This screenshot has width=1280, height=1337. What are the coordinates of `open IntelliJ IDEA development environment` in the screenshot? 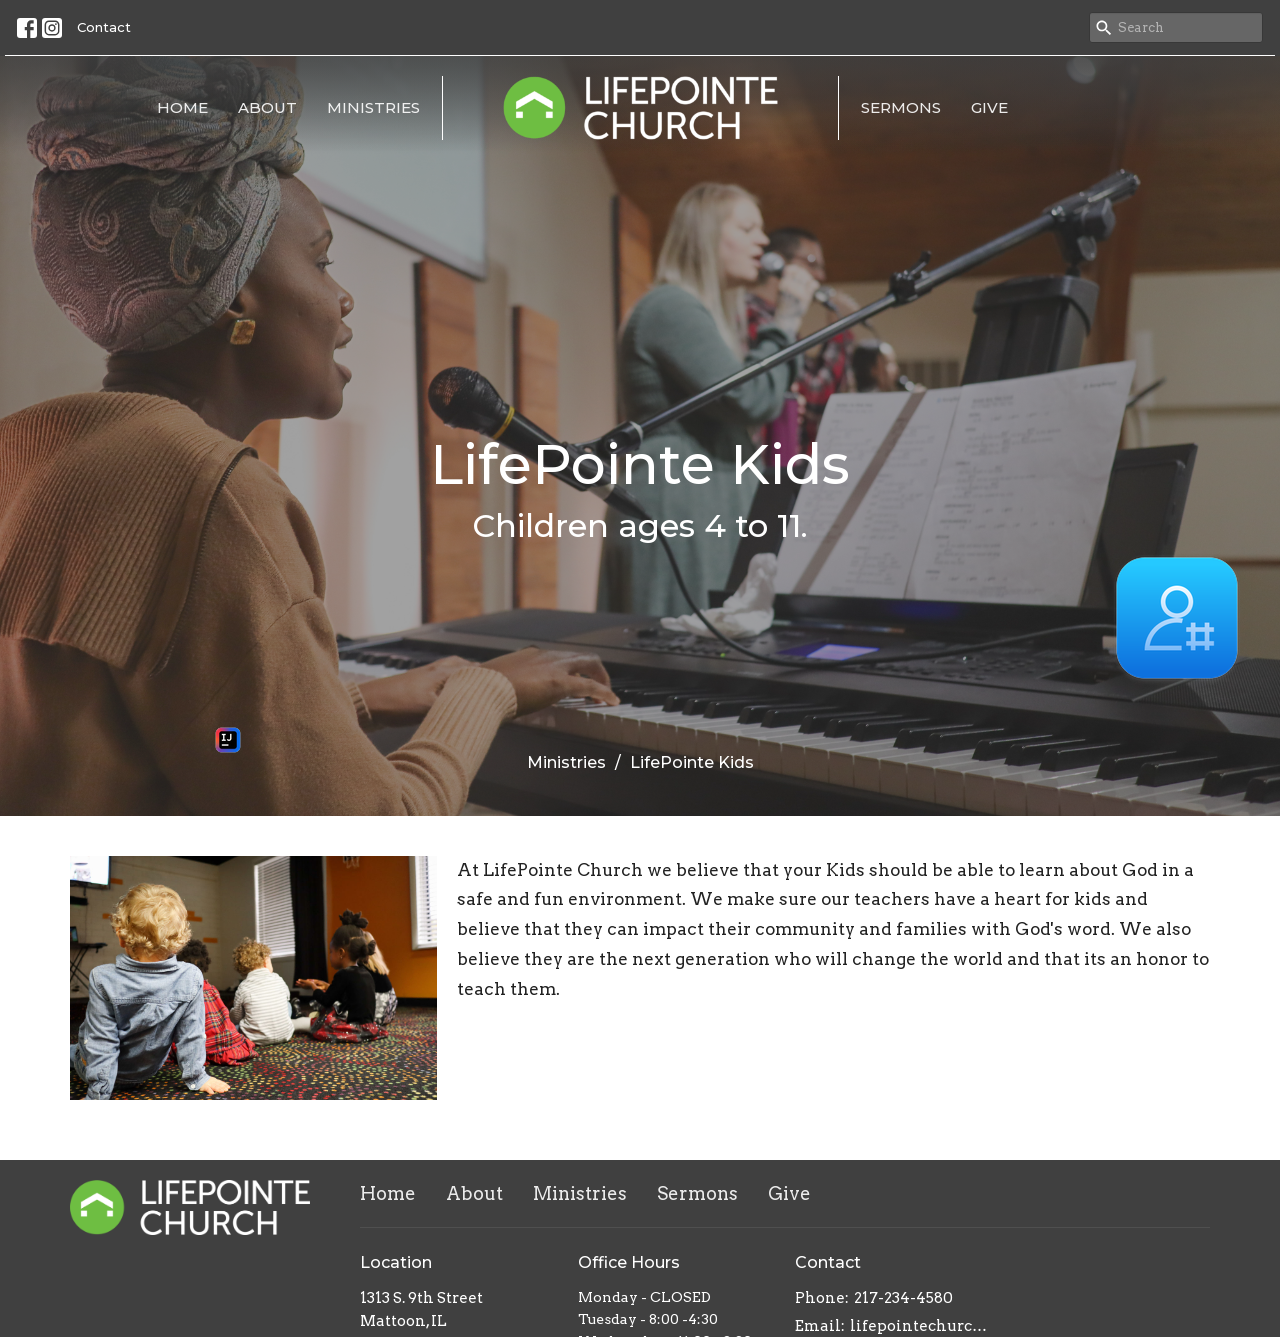 It's located at (228, 740).